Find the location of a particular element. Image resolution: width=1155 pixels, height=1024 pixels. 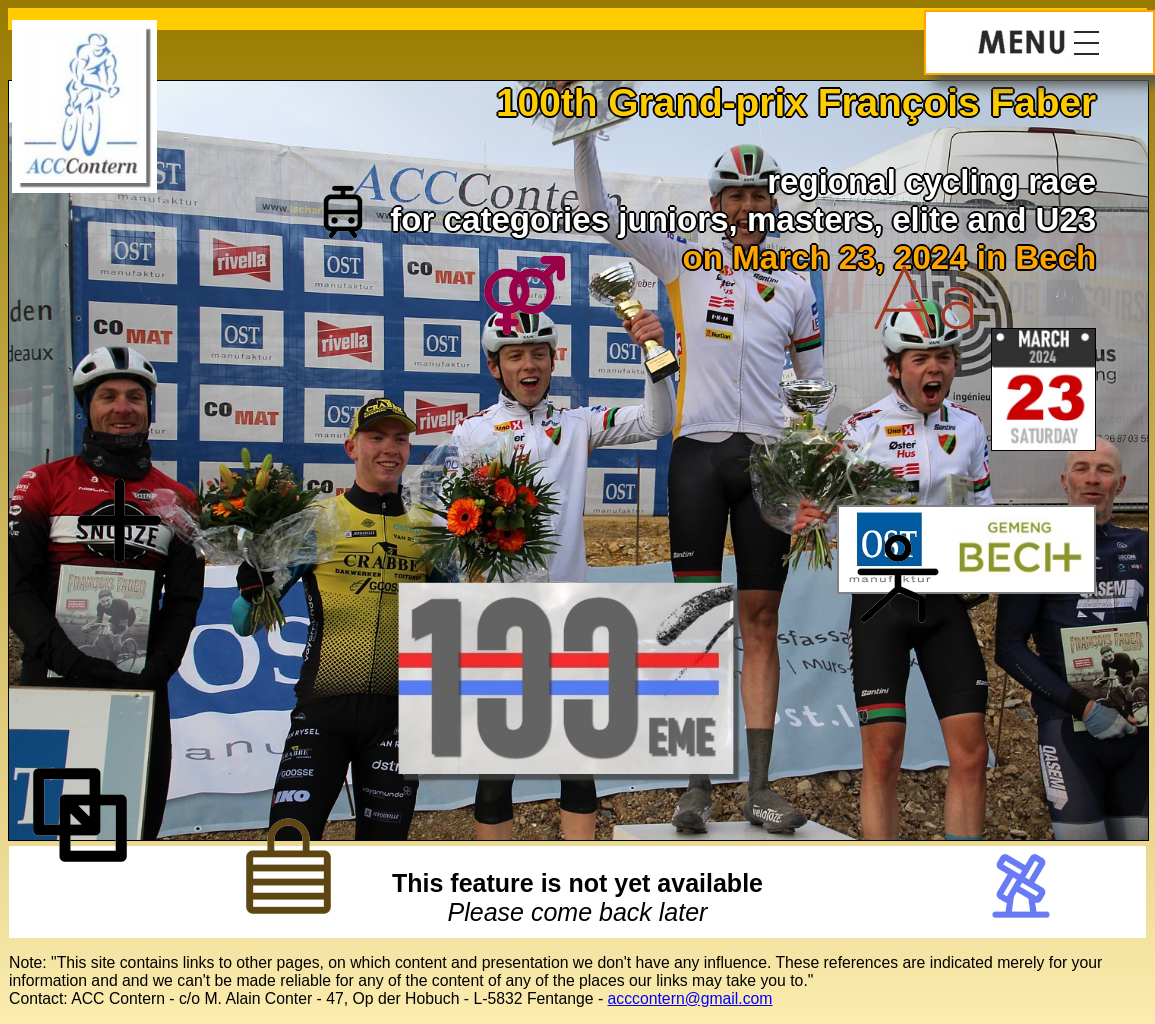

adjust font or text size settings is located at coordinates (925, 299).